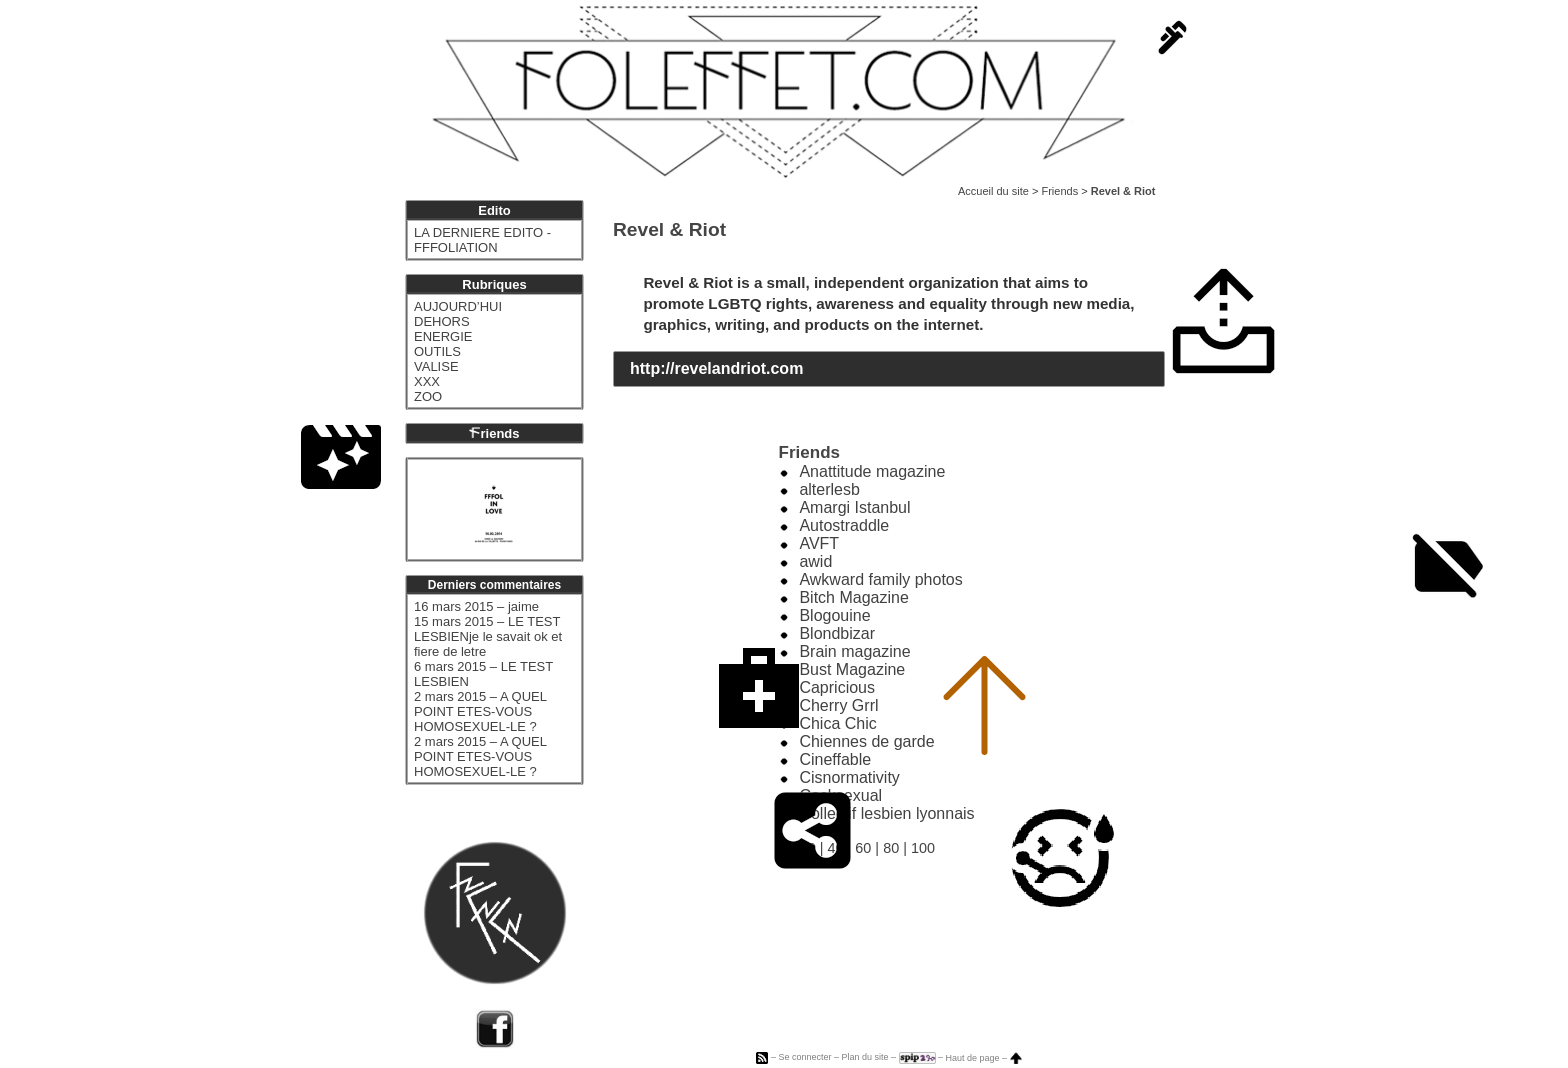 The height and width of the screenshot is (1068, 1568). I want to click on apply visual effects or filters to a video, so click(341, 457).